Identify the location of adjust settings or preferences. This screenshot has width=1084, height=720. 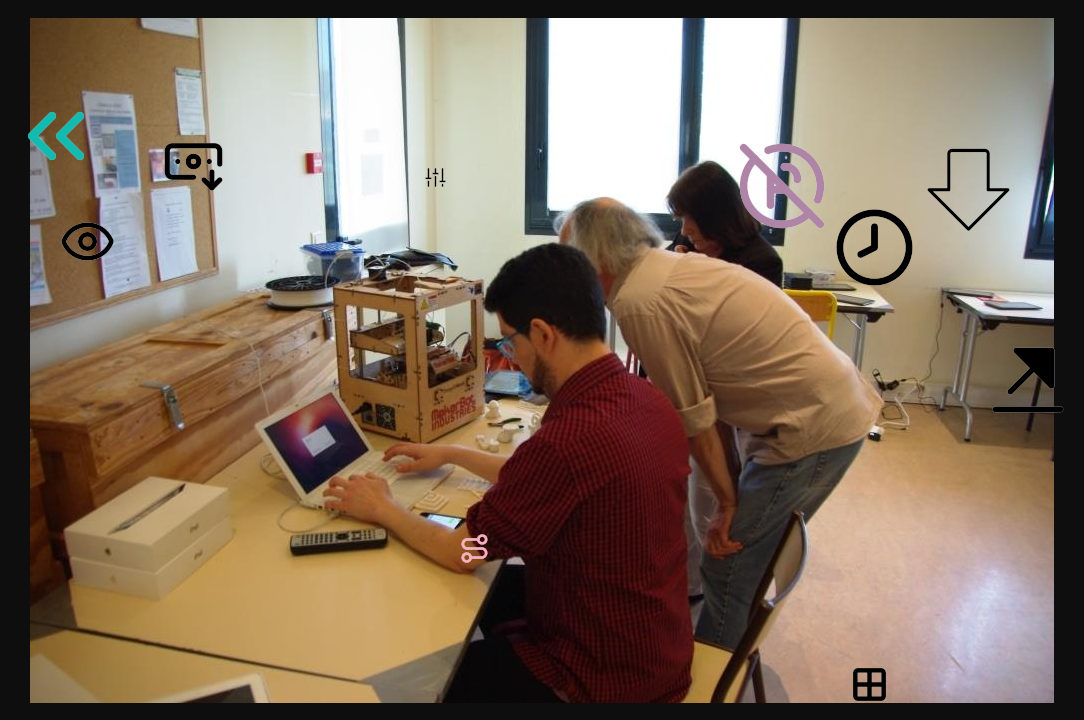
(435, 177).